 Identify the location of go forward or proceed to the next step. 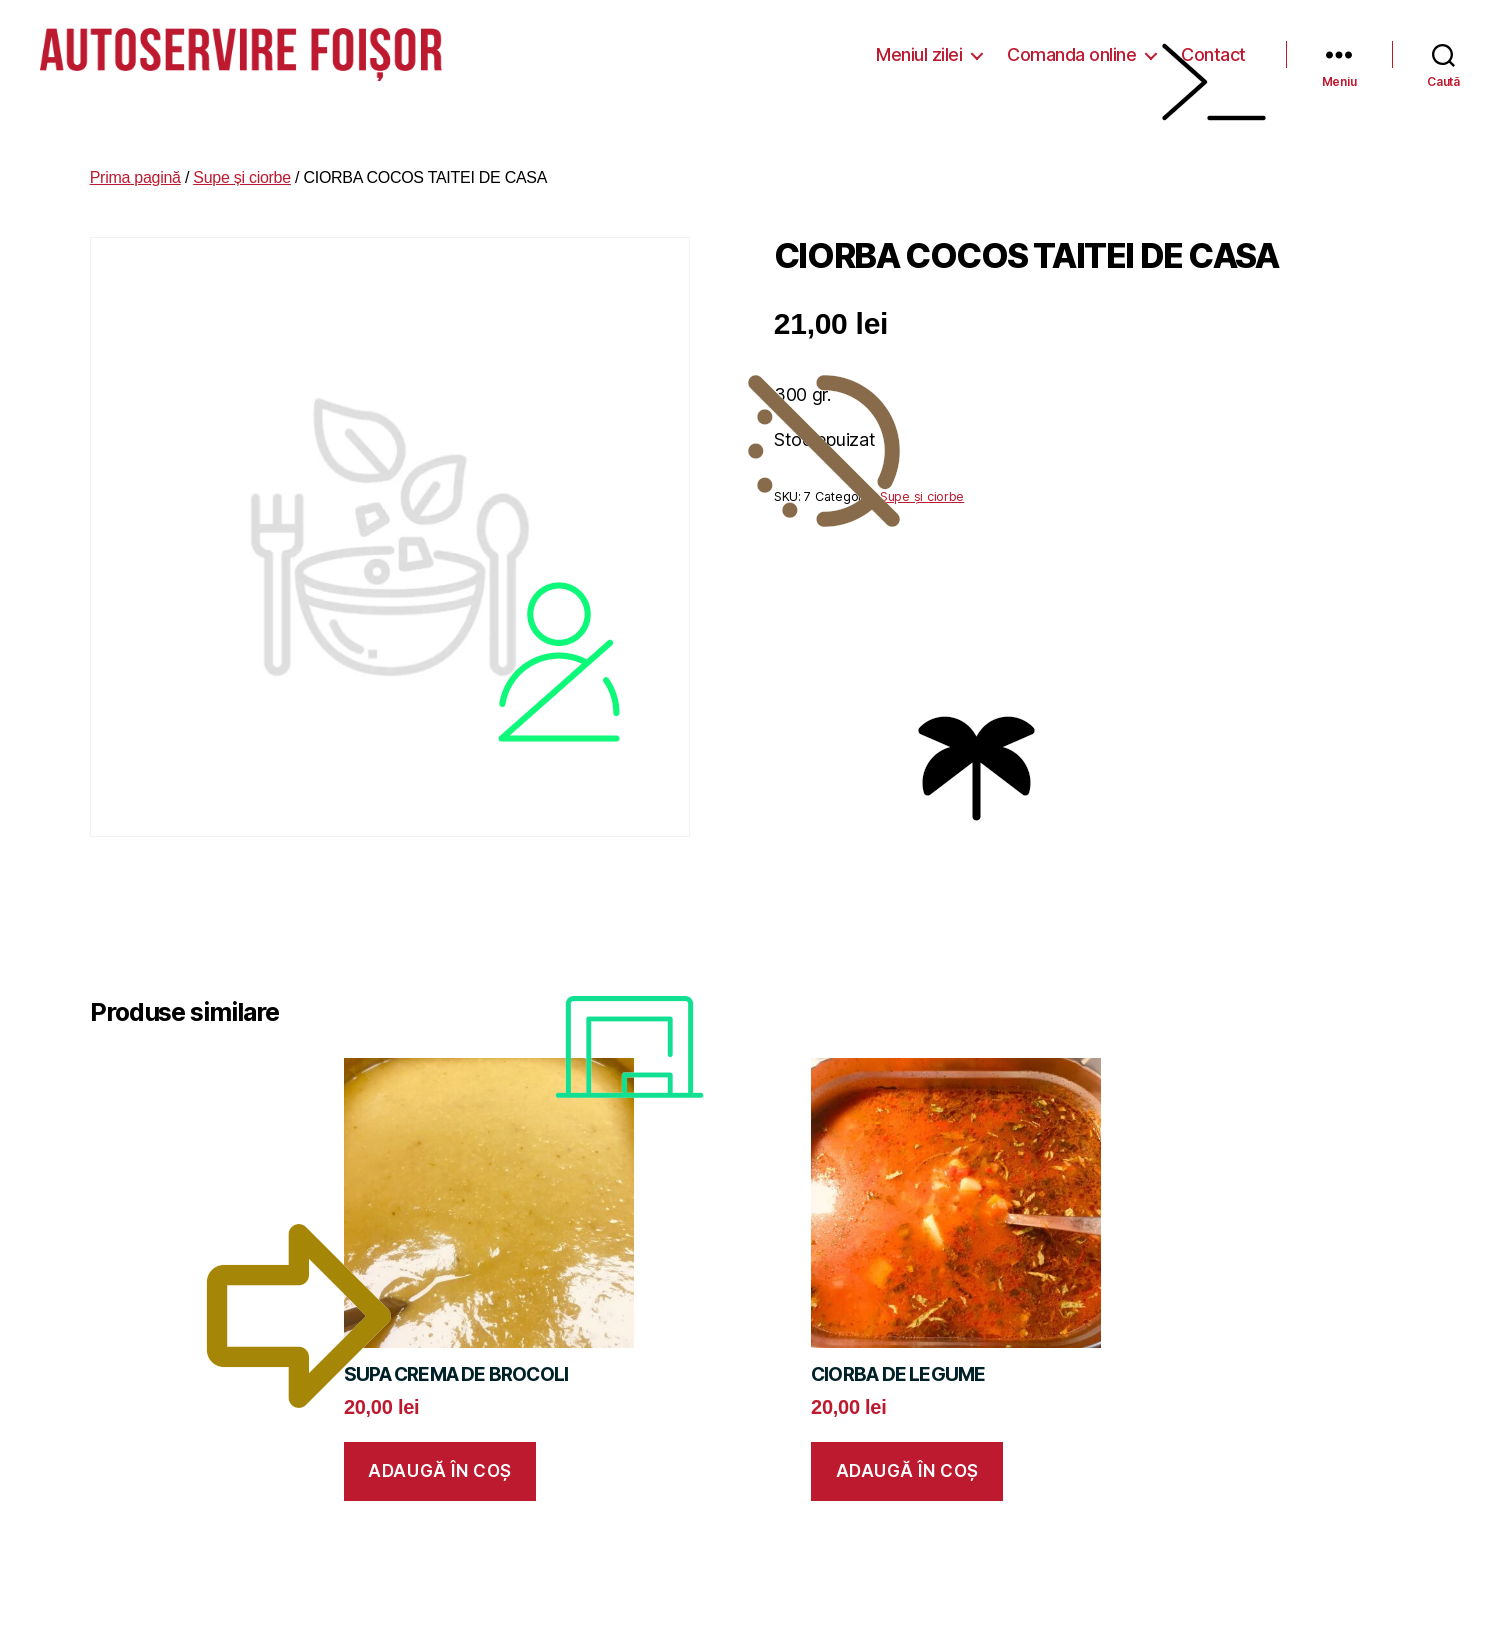
(292, 1316).